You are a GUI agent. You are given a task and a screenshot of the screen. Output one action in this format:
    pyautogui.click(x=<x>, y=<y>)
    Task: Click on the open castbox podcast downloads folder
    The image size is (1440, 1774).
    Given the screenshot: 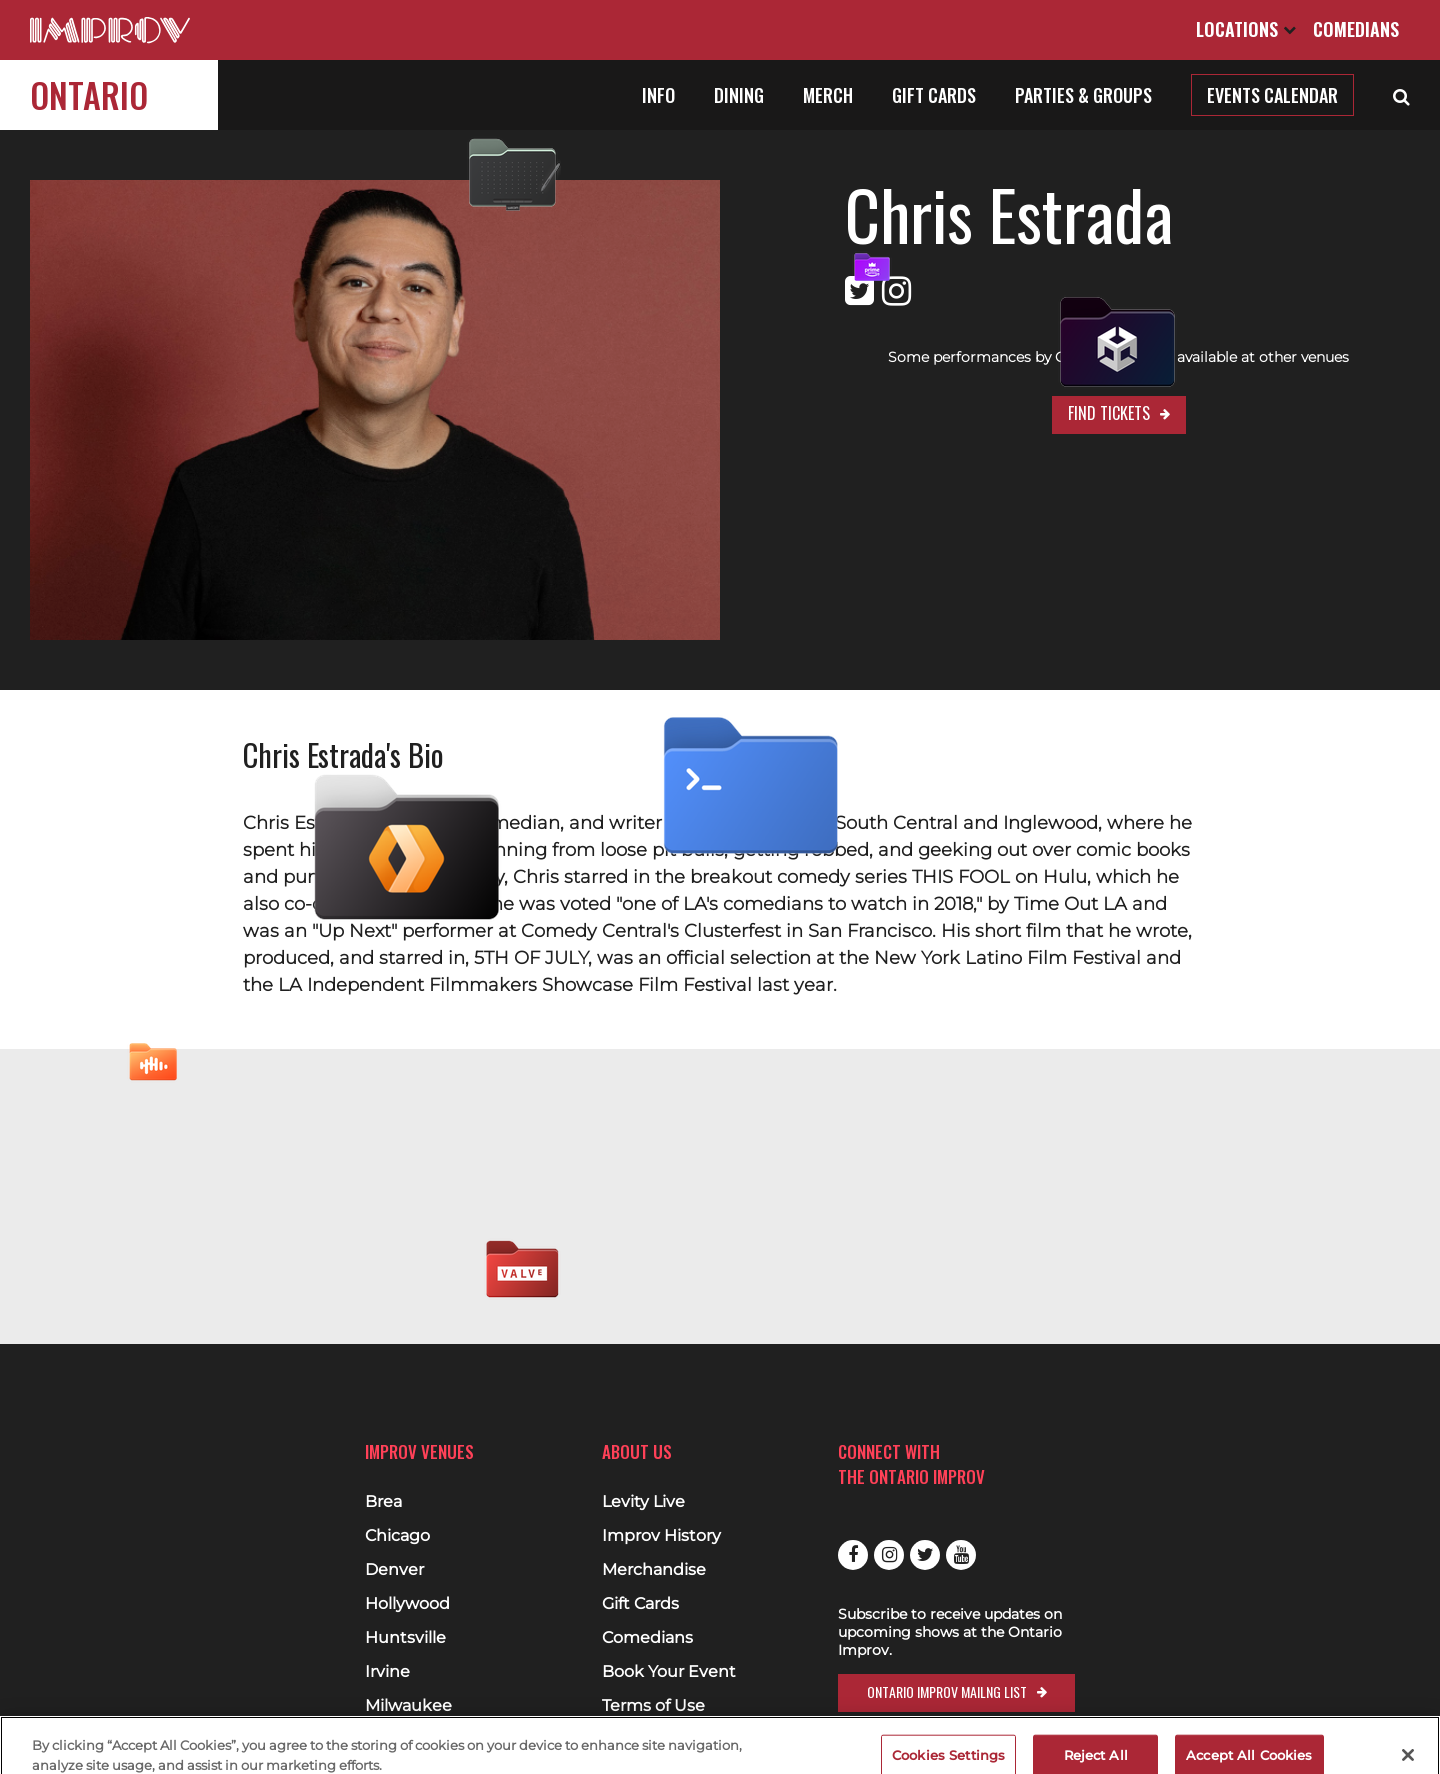 What is the action you would take?
    pyautogui.click(x=153, y=1063)
    